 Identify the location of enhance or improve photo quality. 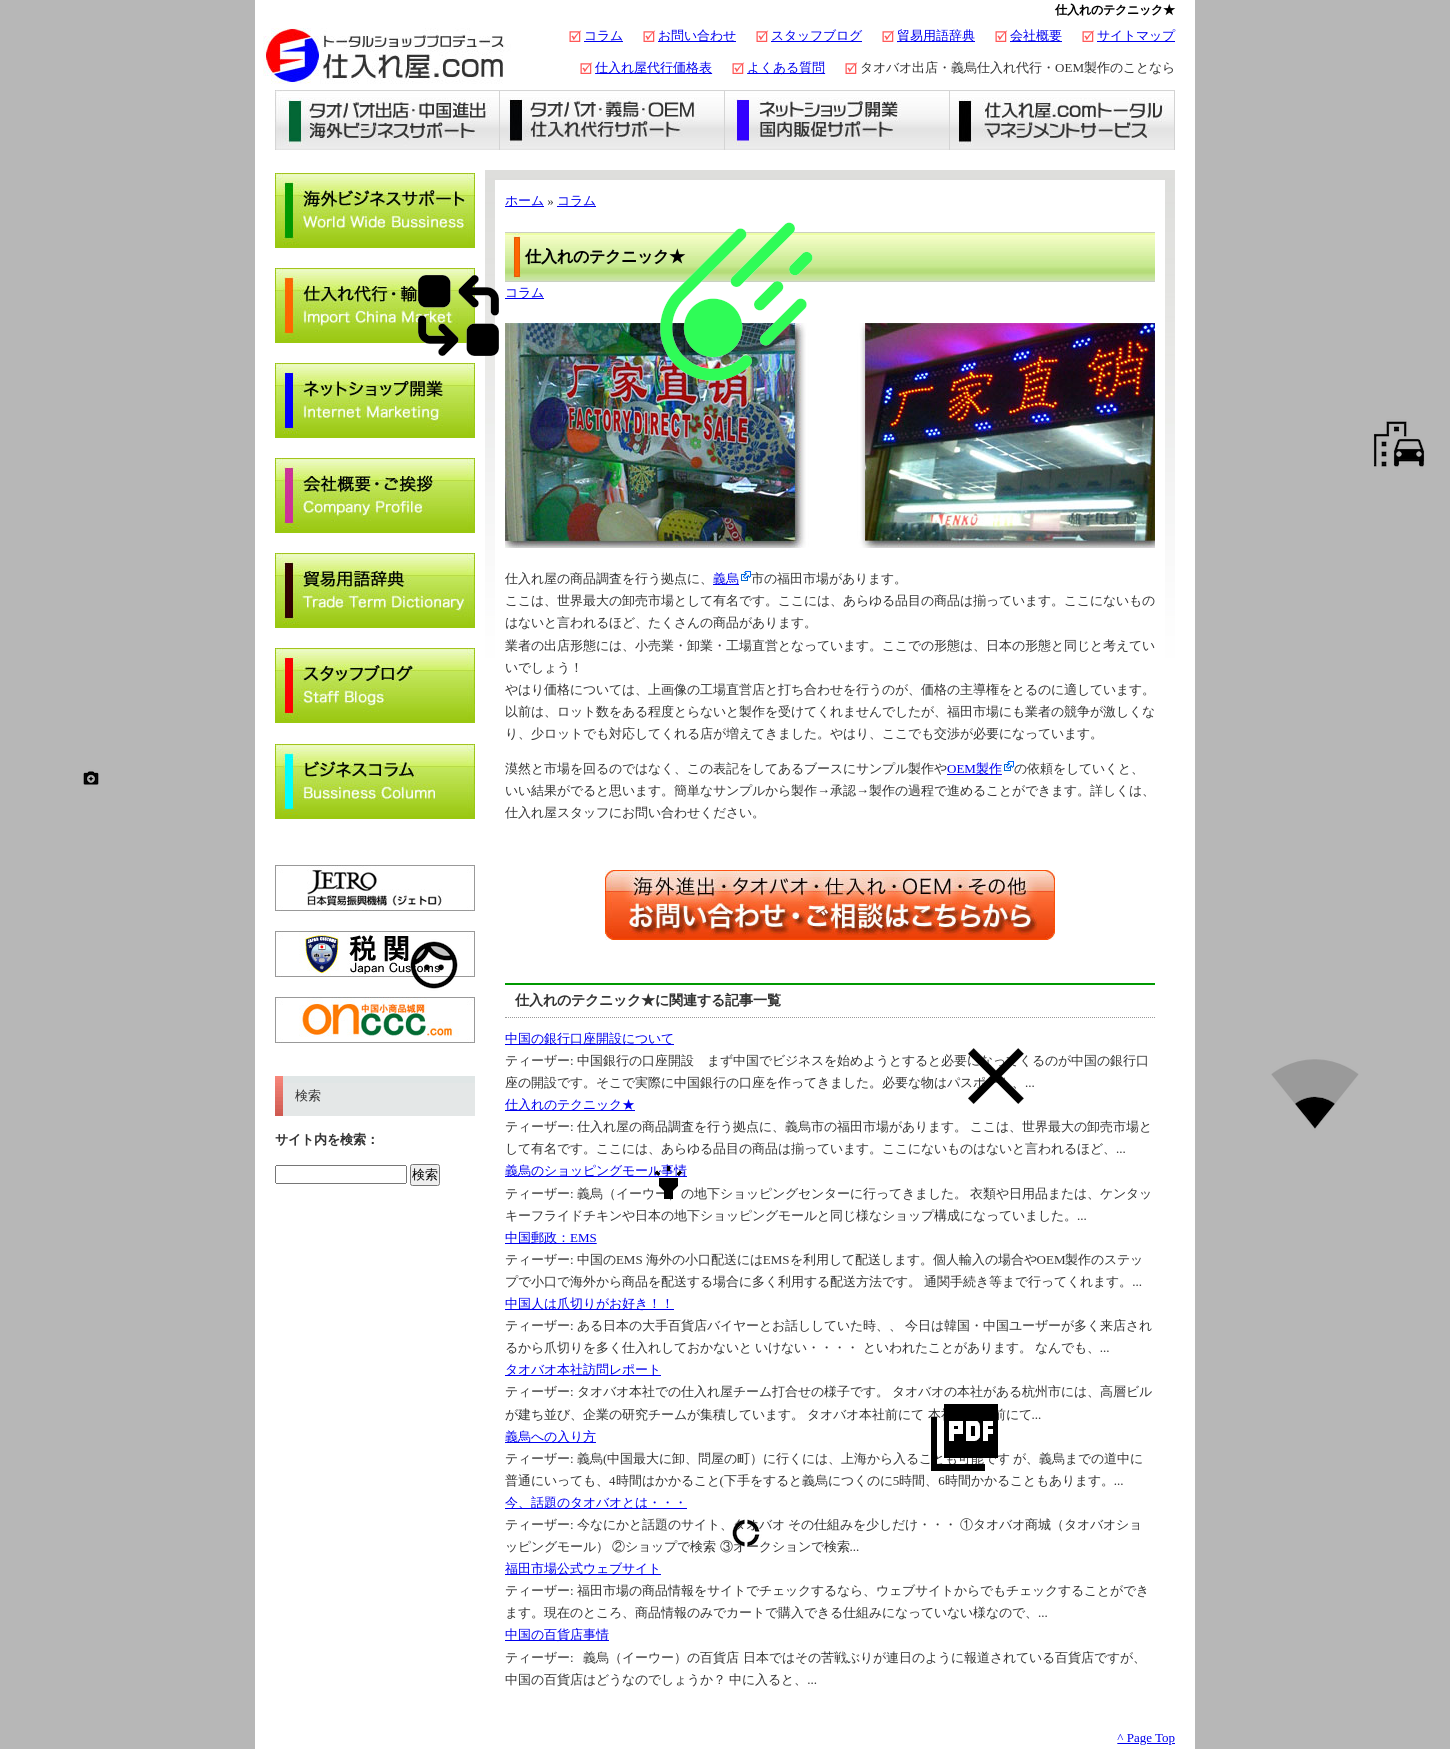
(91, 778).